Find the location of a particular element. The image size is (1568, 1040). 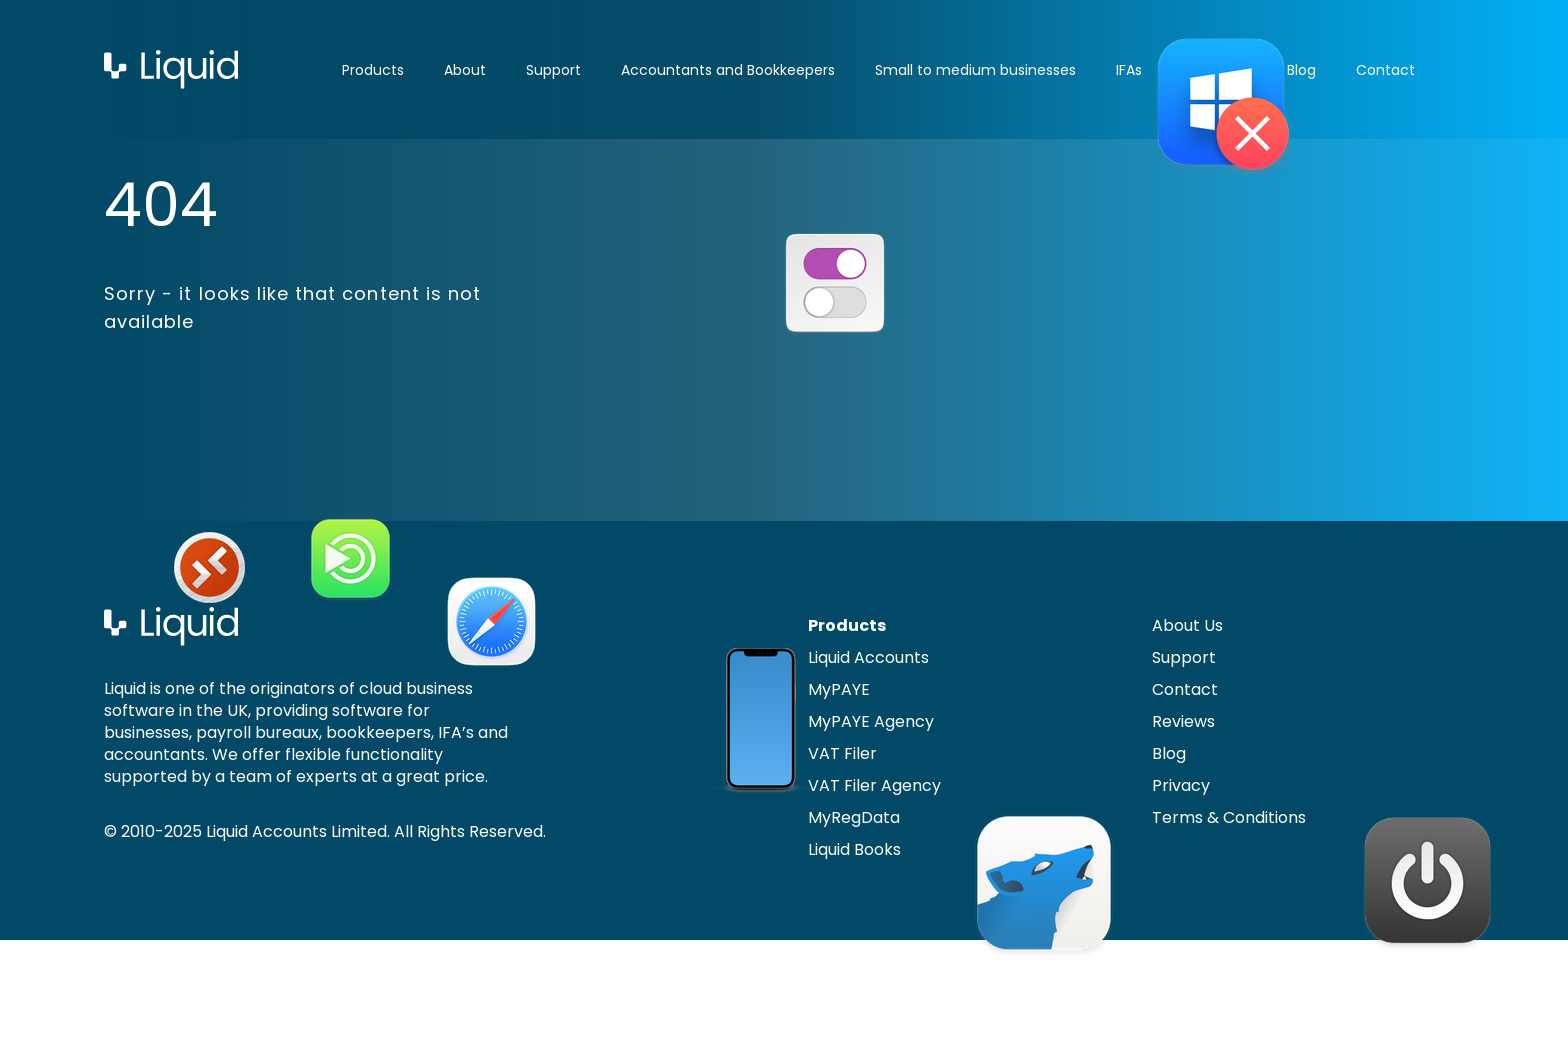

open desktop preferences or settings is located at coordinates (835, 283).